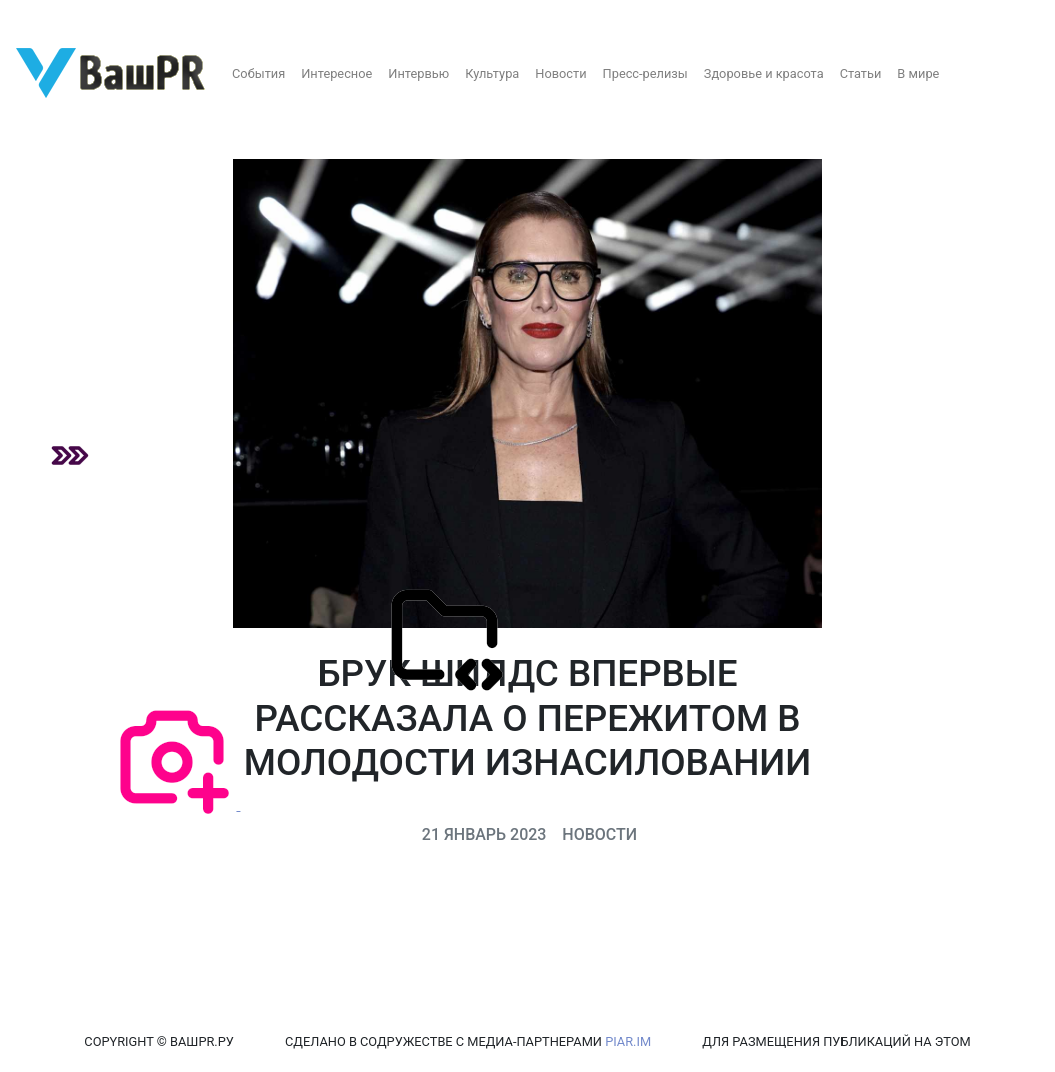  I want to click on add a new photo, so click(172, 757).